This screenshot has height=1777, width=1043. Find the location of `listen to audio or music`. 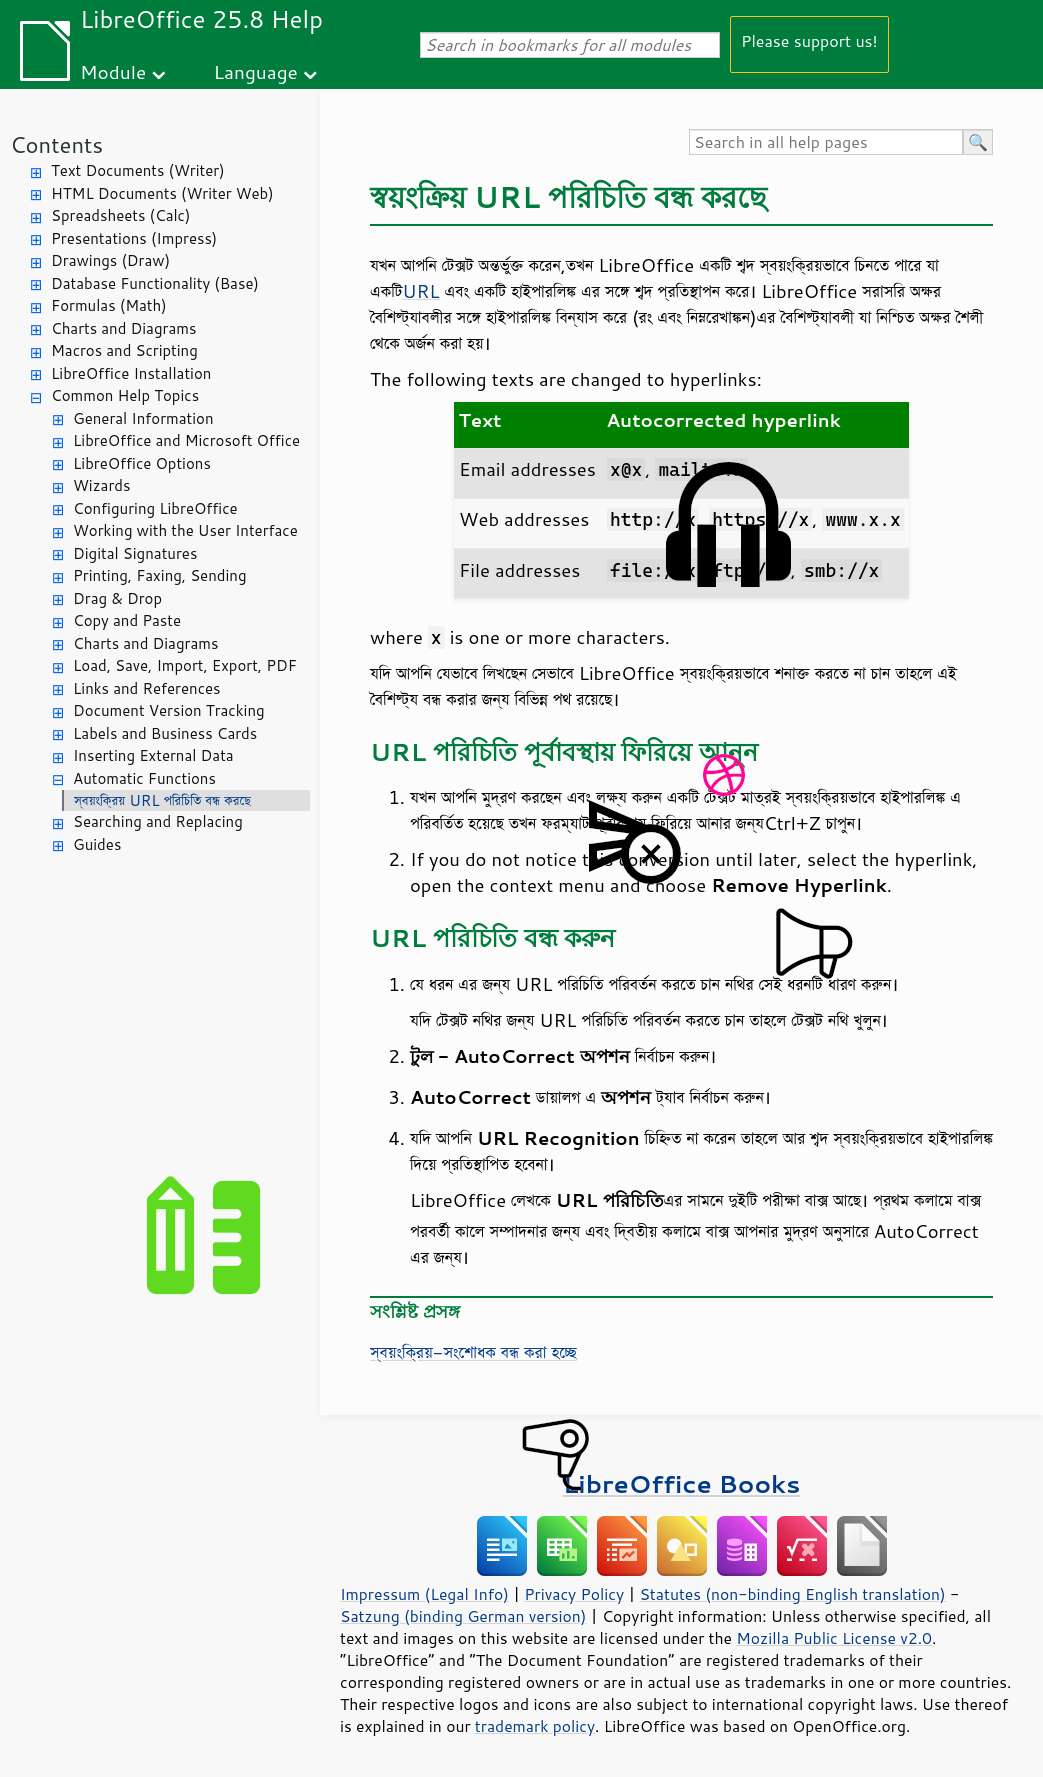

listen to audio or music is located at coordinates (728, 524).